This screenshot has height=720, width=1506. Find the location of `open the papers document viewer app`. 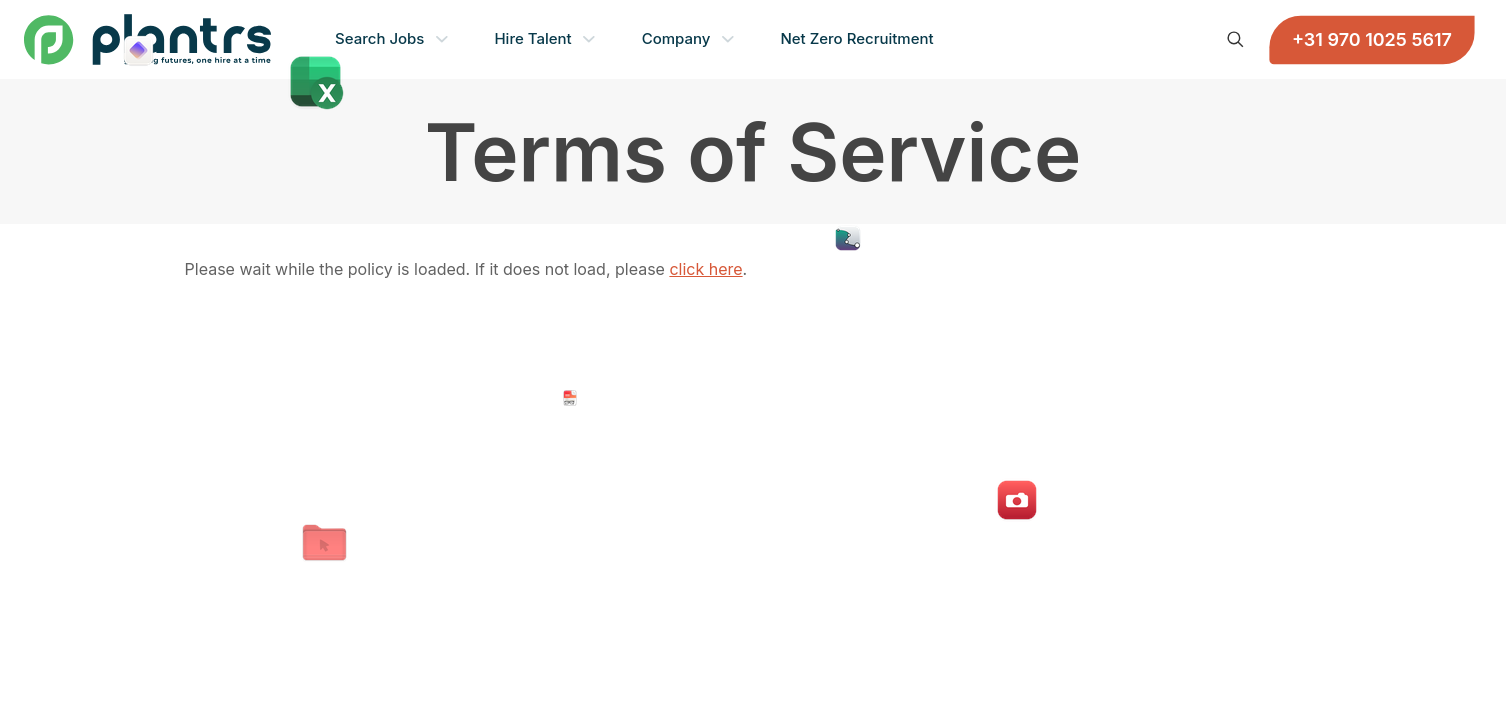

open the papers document viewer app is located at coordinates (570, 398).